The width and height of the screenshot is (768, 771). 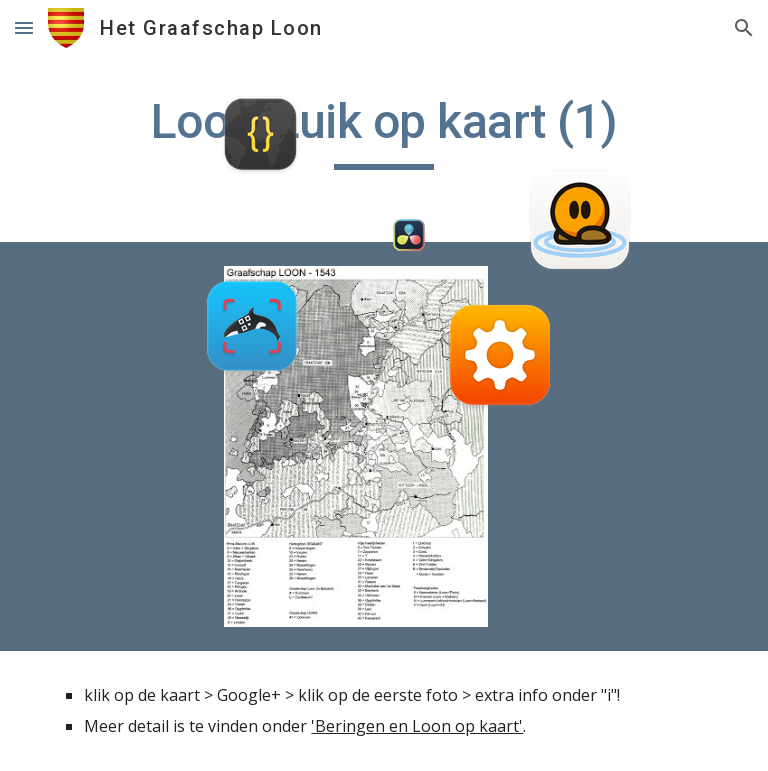 What do you see at coordinates (500, 355) in the screenshot?
I see `open aptana studio IDE` at bounding box center [500, 355].